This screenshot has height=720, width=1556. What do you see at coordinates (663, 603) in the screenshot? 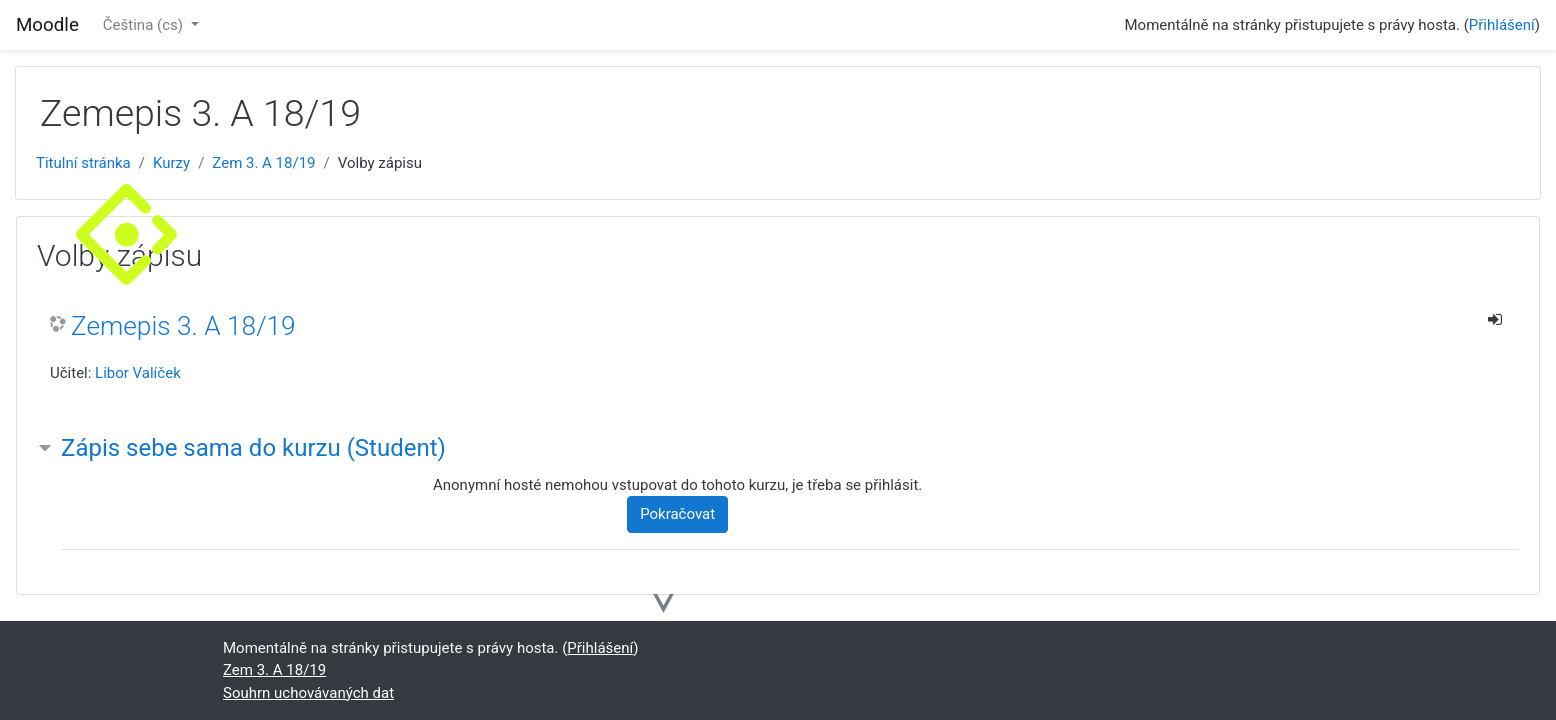
I see `vitess database clustering platform logo` at bounding box center [663, 603].